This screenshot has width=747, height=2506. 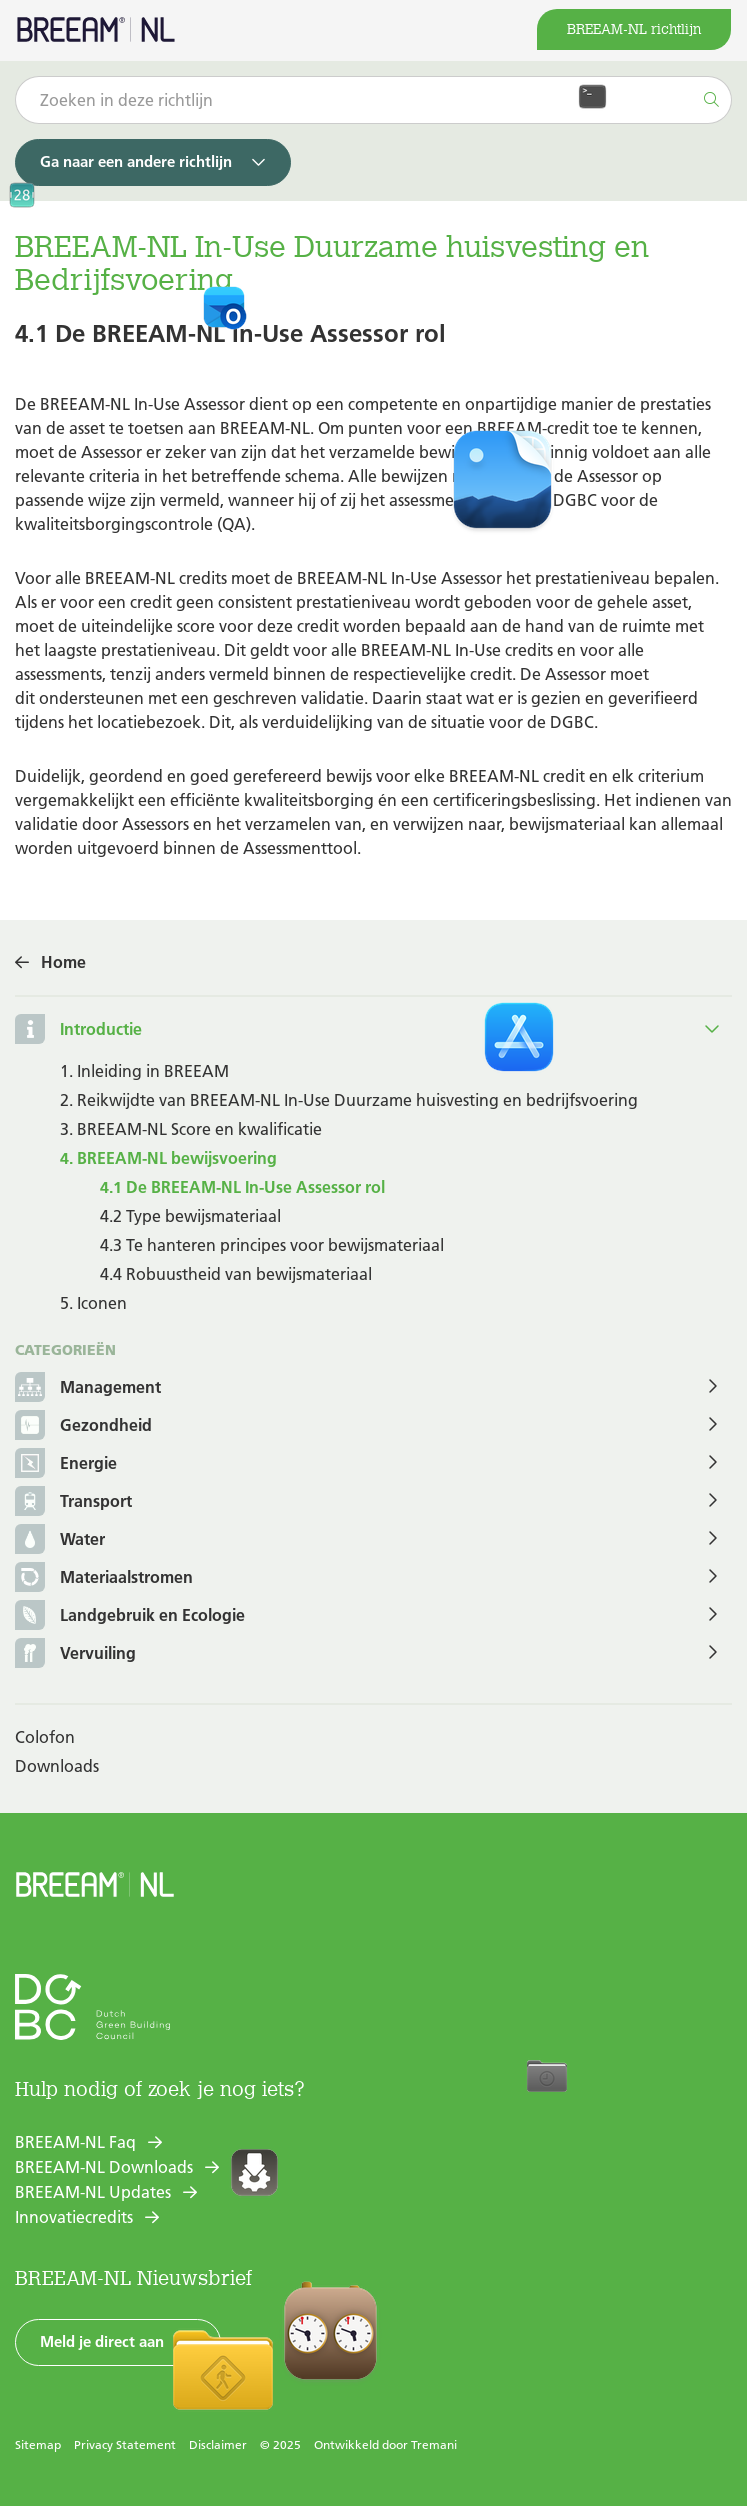 What do you see at coordinates (224, 307) in the screenshot?
I see `open microsoft outlook email app` at bounding box center [224, 307].